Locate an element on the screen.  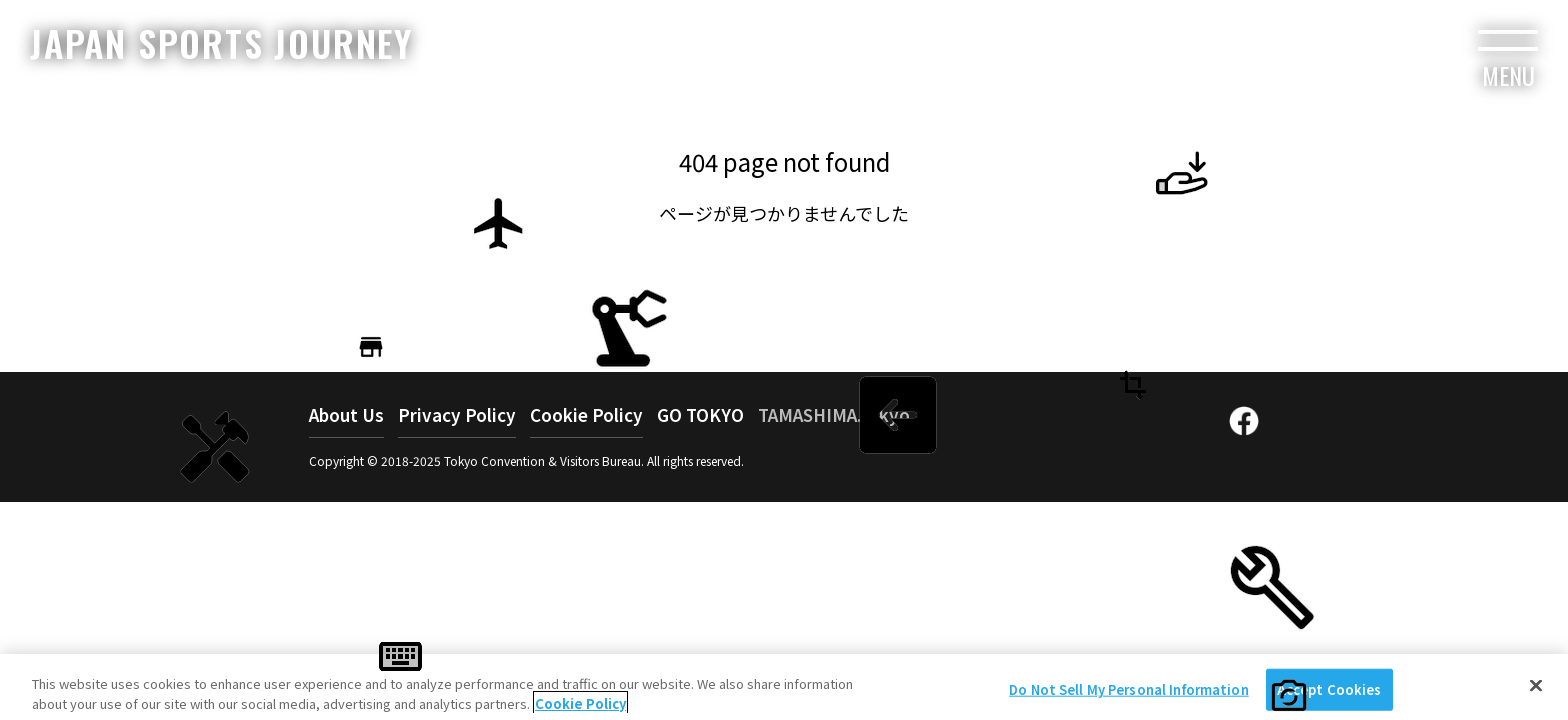
access flight booking or travel options is located at coordinates (499, 223).